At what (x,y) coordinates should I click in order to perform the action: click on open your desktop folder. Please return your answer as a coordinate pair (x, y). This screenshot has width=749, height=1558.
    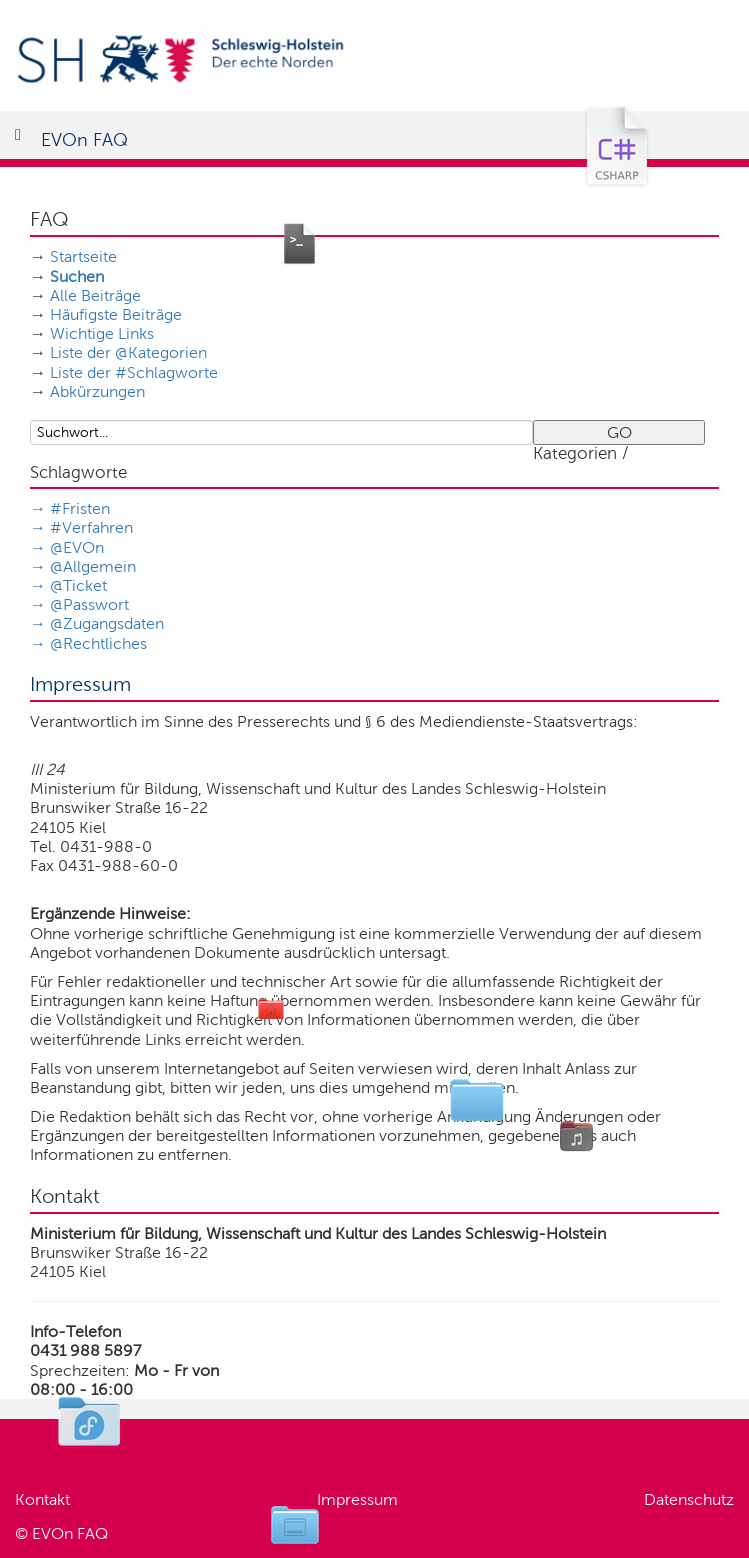
    Looking at the image, I should click on (295, 1525).